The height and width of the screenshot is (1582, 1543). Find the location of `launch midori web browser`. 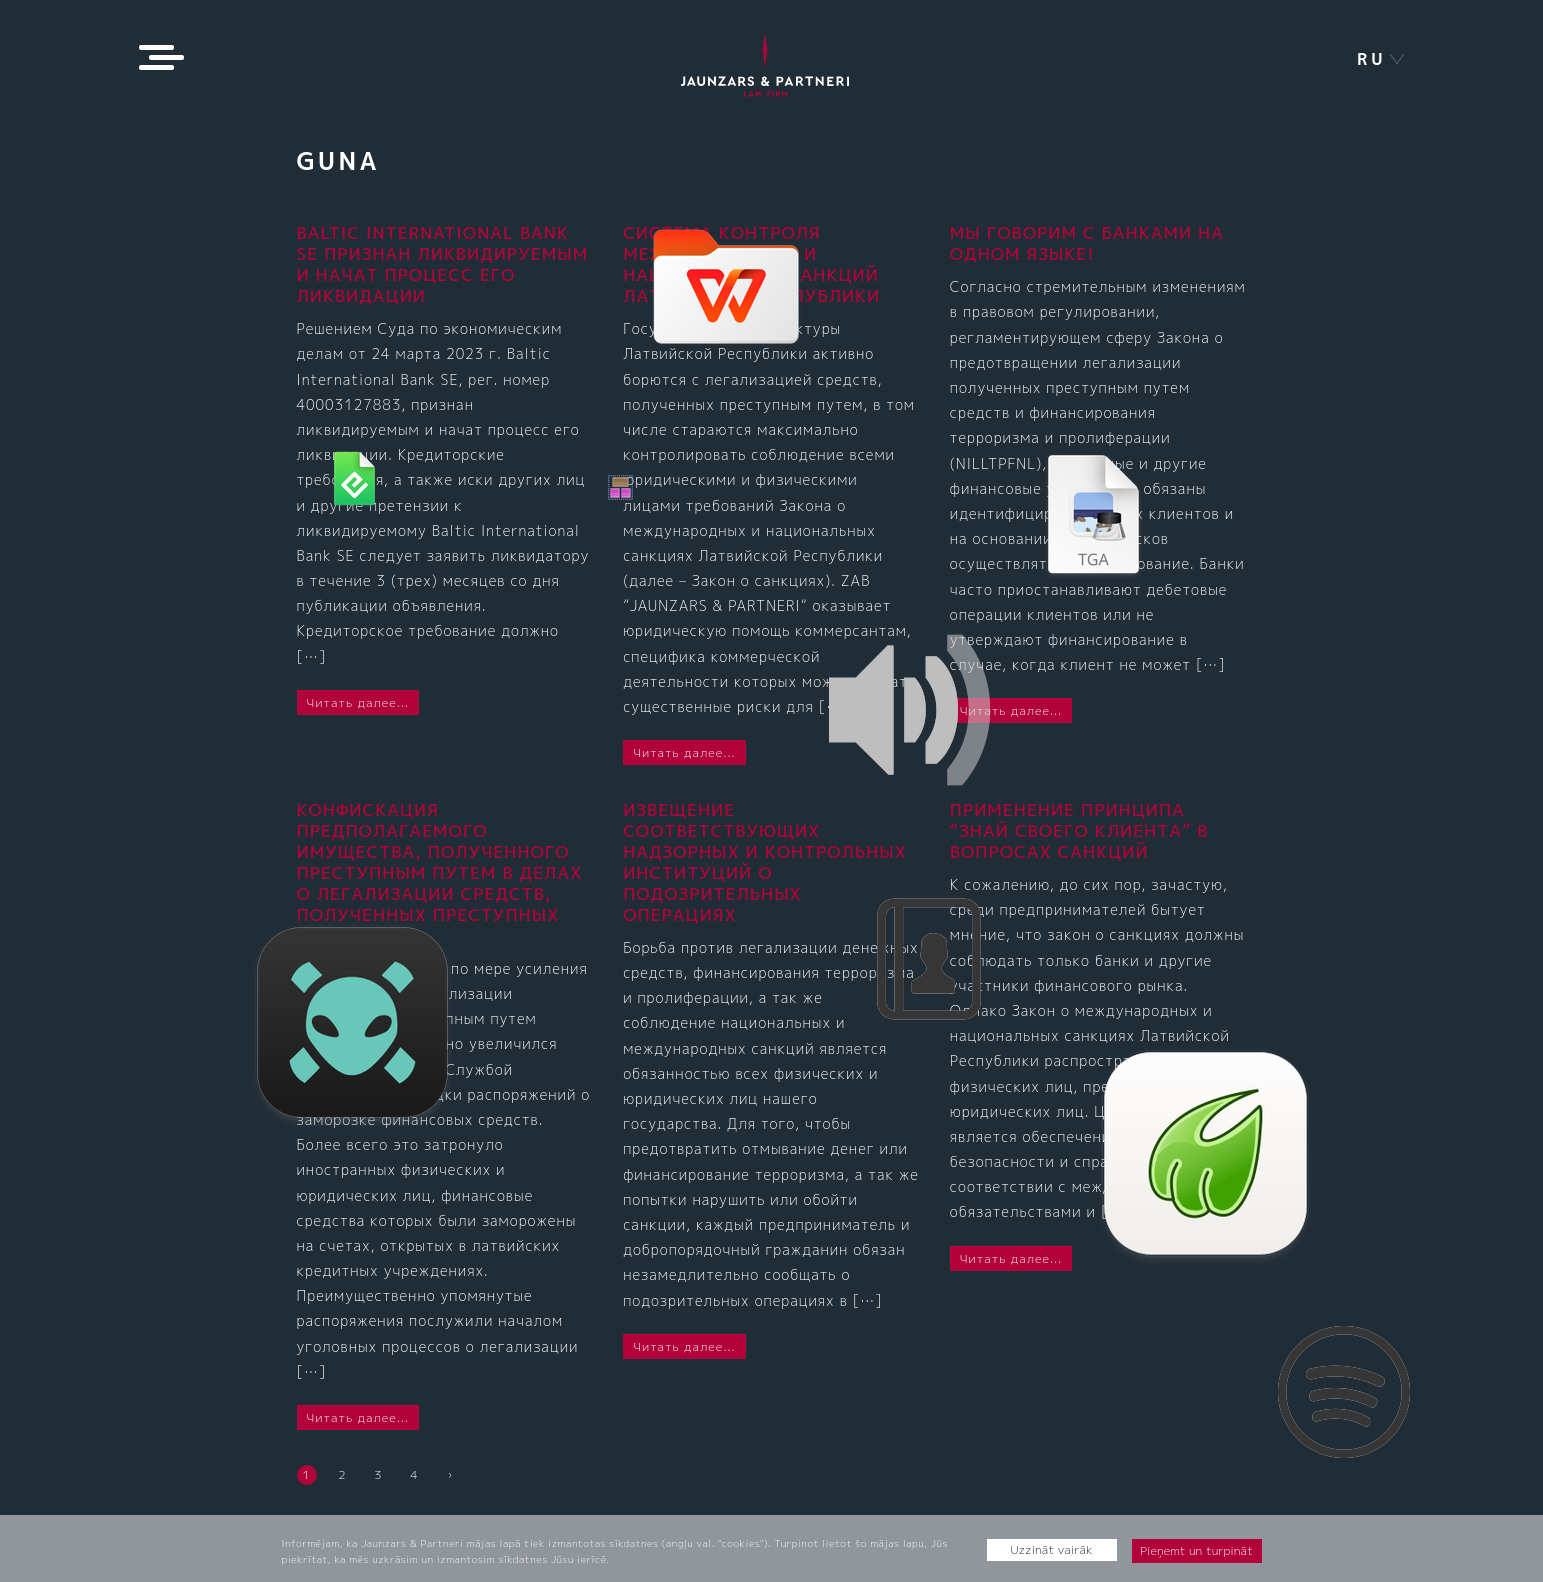

launch midori web browser is located at coordinates (1205, 1153).